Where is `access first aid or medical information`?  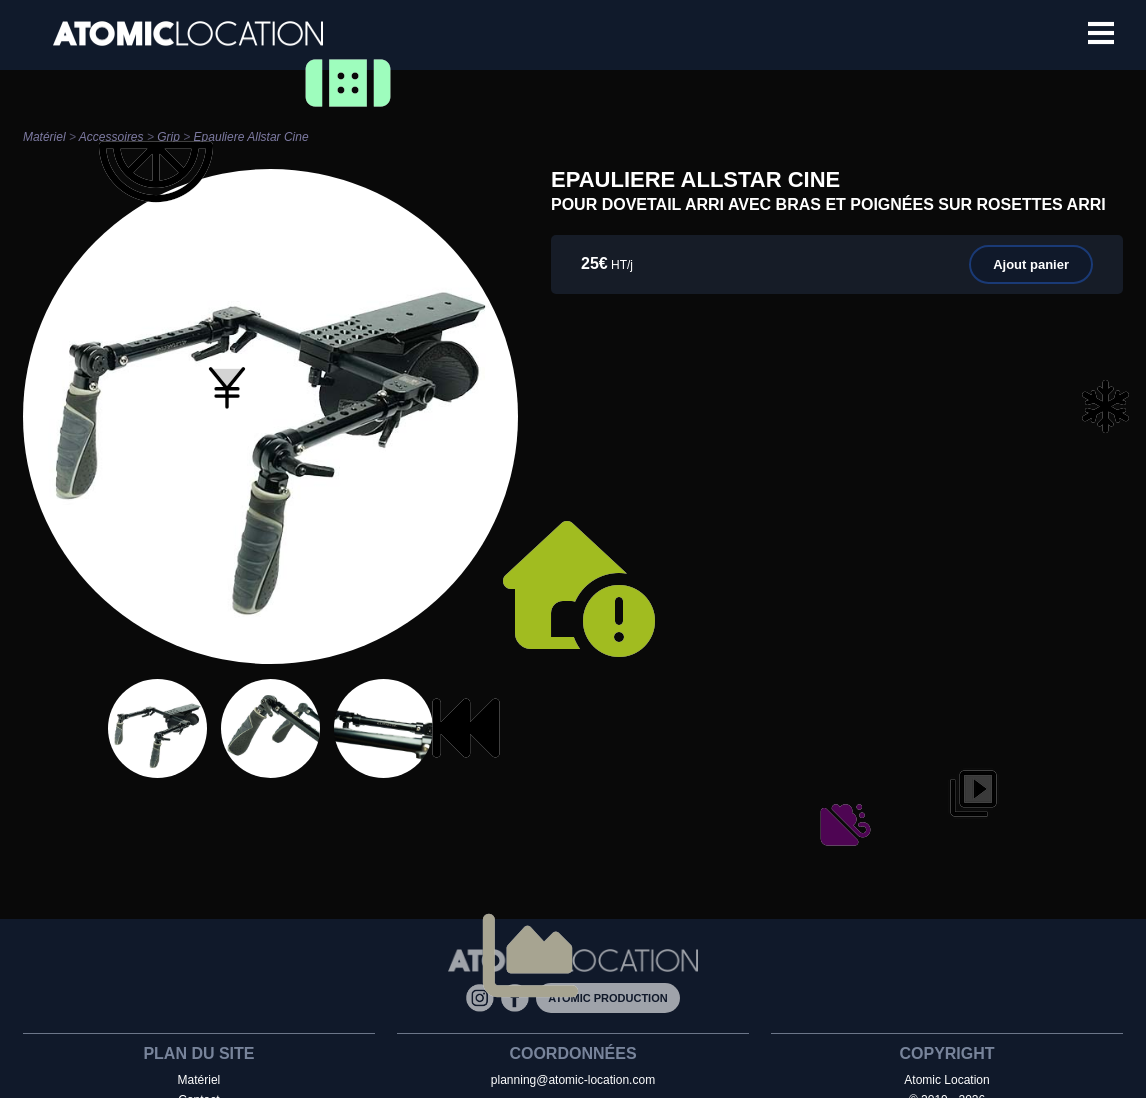
access first aid or medical information is located at coordinates (348, 83).